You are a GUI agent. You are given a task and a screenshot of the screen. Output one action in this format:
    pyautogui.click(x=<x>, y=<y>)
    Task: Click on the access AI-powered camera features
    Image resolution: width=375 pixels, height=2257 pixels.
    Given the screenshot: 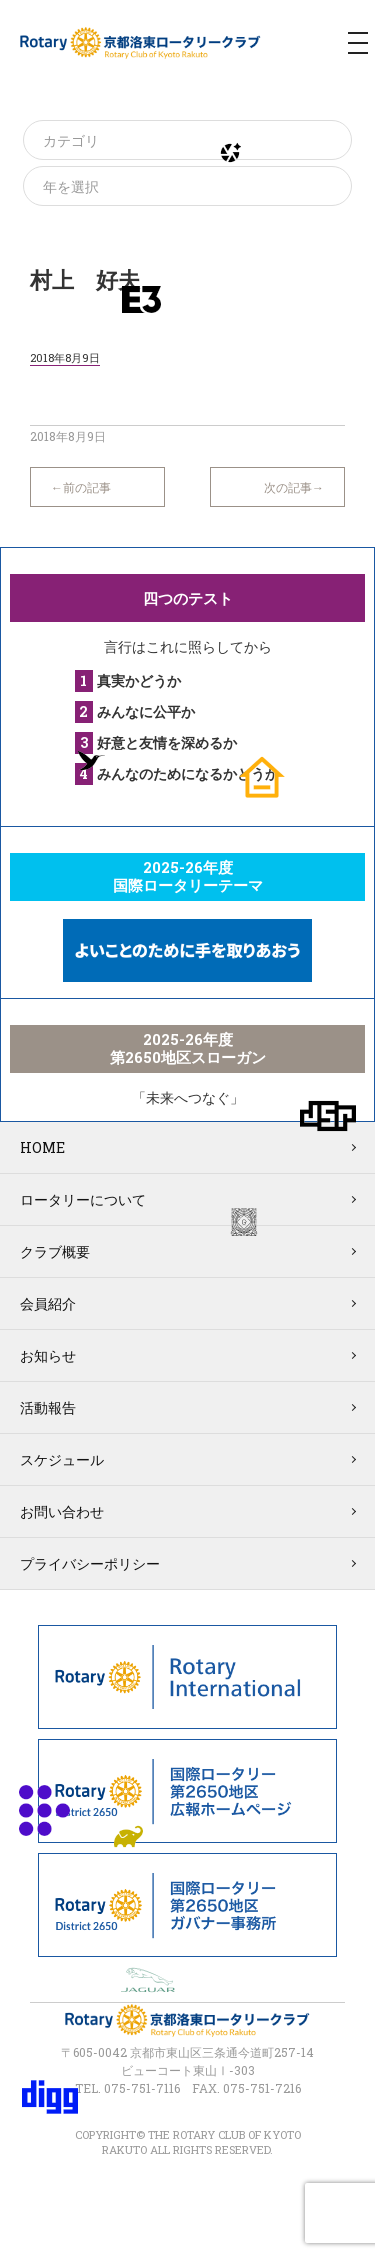 What is the action you would take?
    pyautogui.click(x=230, y=153)
    